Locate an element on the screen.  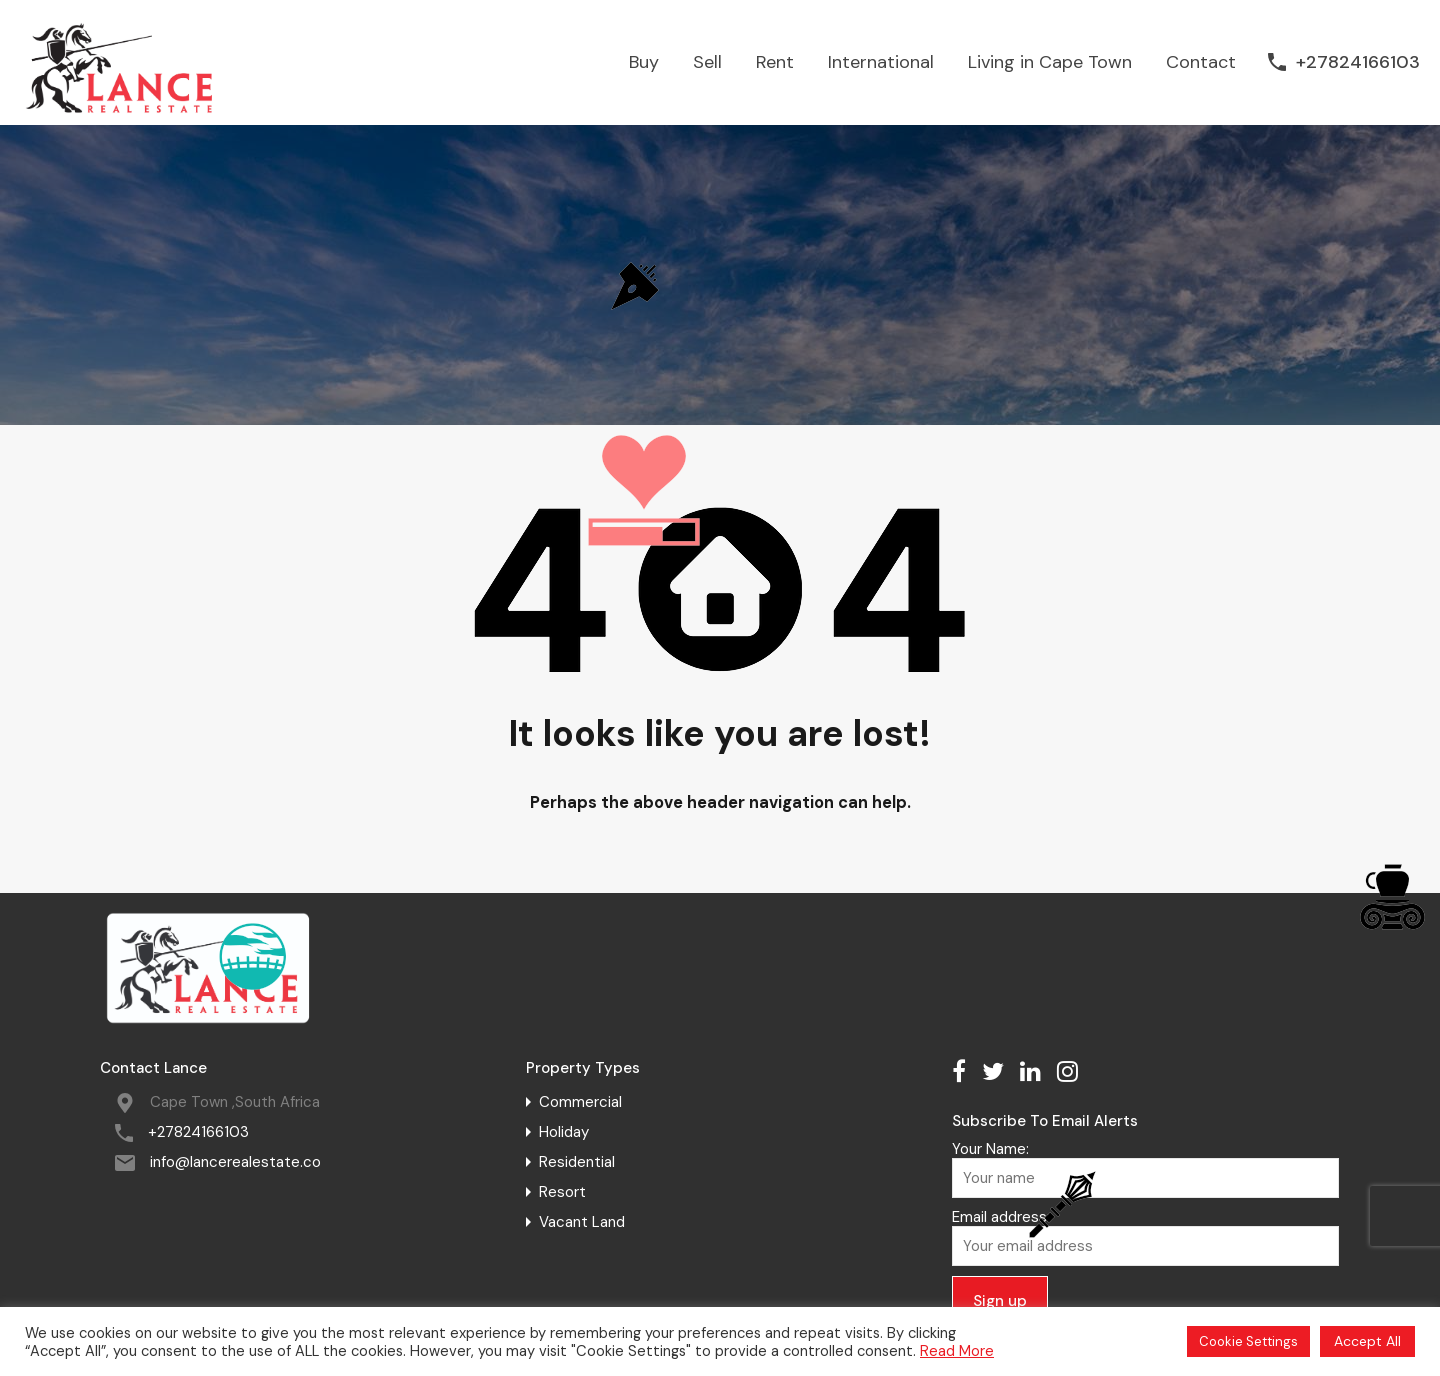
decorative item or artifact in a game inventory is located at coordinates (1392, 896).